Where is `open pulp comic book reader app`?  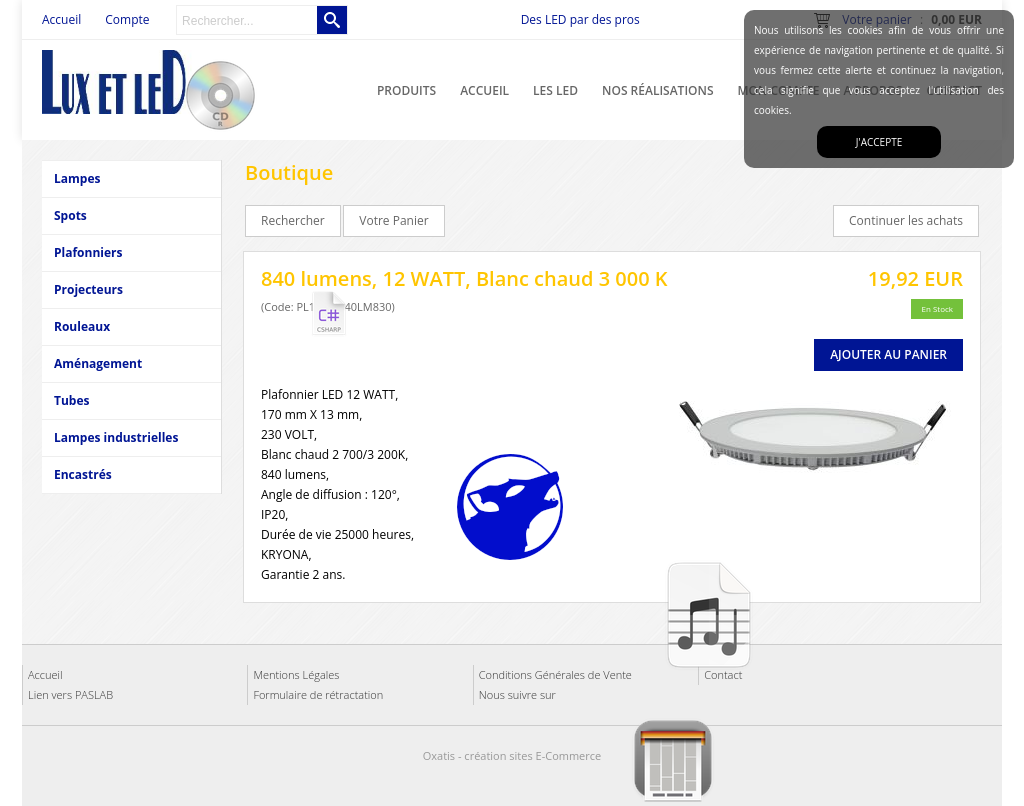 open pulp comic book reader app is located at coordinates (673, 759).